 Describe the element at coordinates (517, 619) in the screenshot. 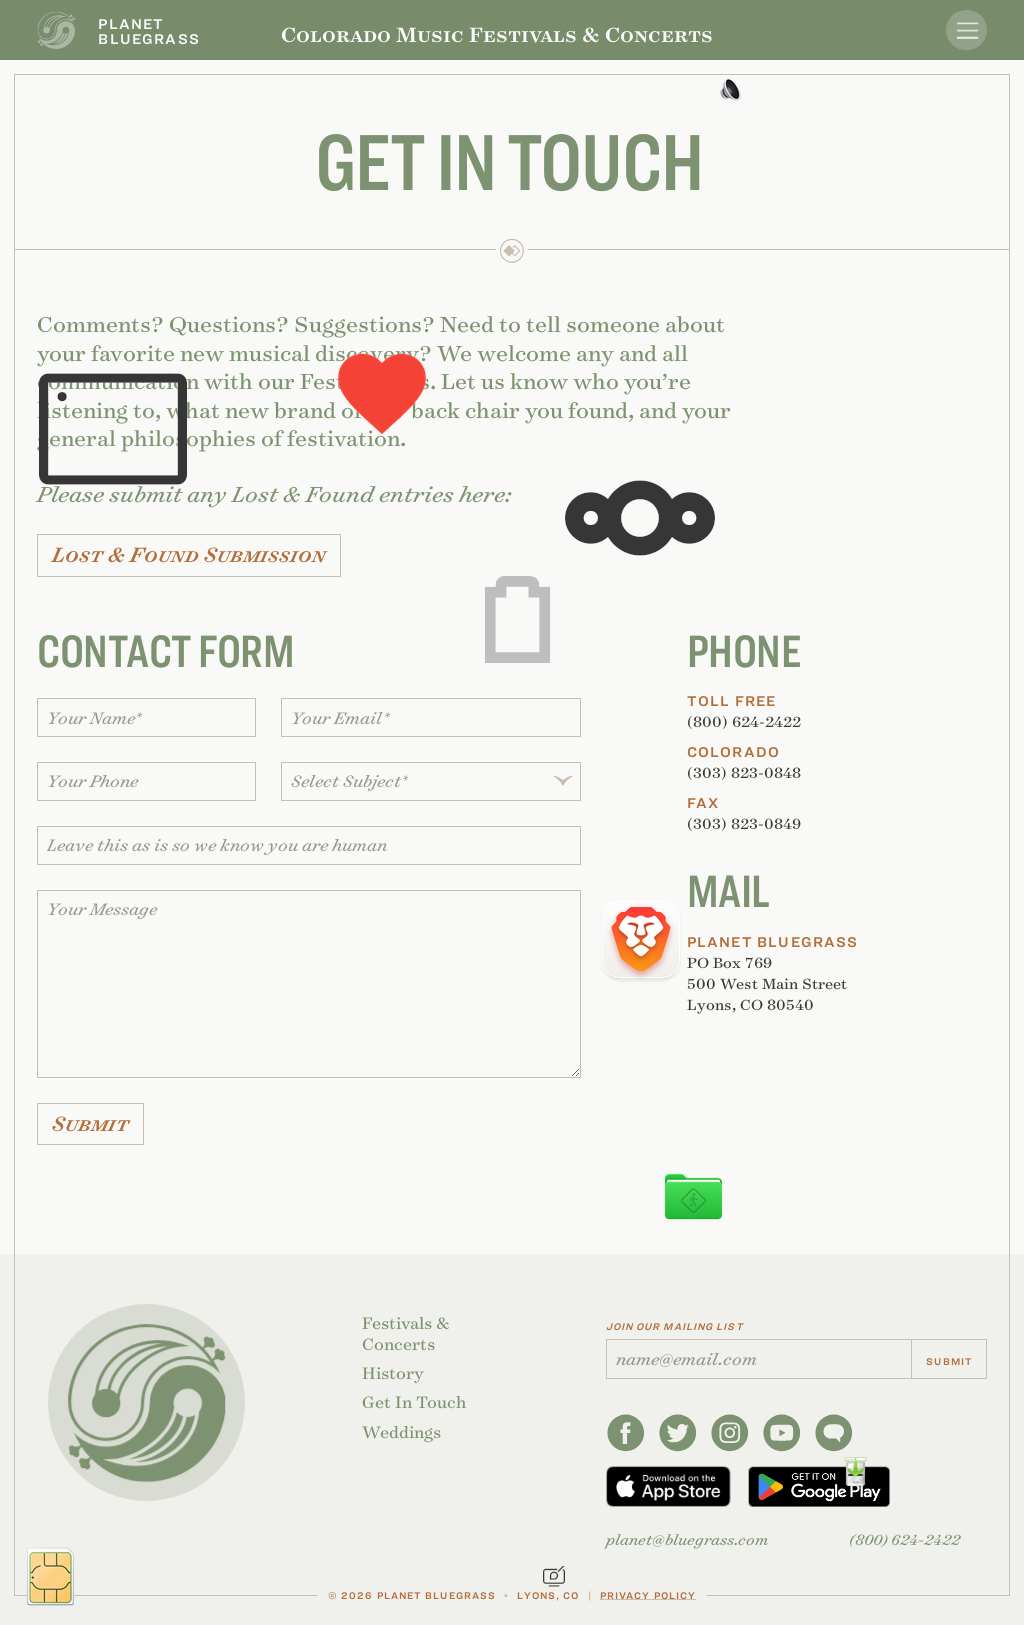

I see `indicates battery is empty or critically low` at that location.